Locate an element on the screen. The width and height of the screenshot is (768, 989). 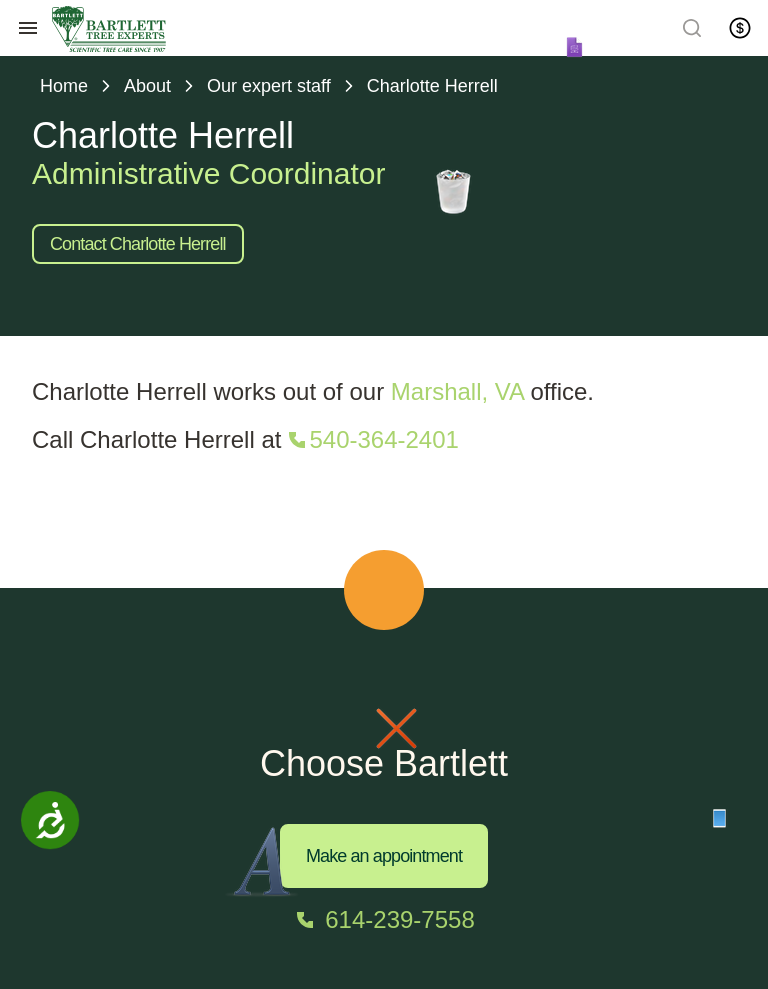
iPad Air 3 with cellular connectivity is located at coordinates (719, 818).